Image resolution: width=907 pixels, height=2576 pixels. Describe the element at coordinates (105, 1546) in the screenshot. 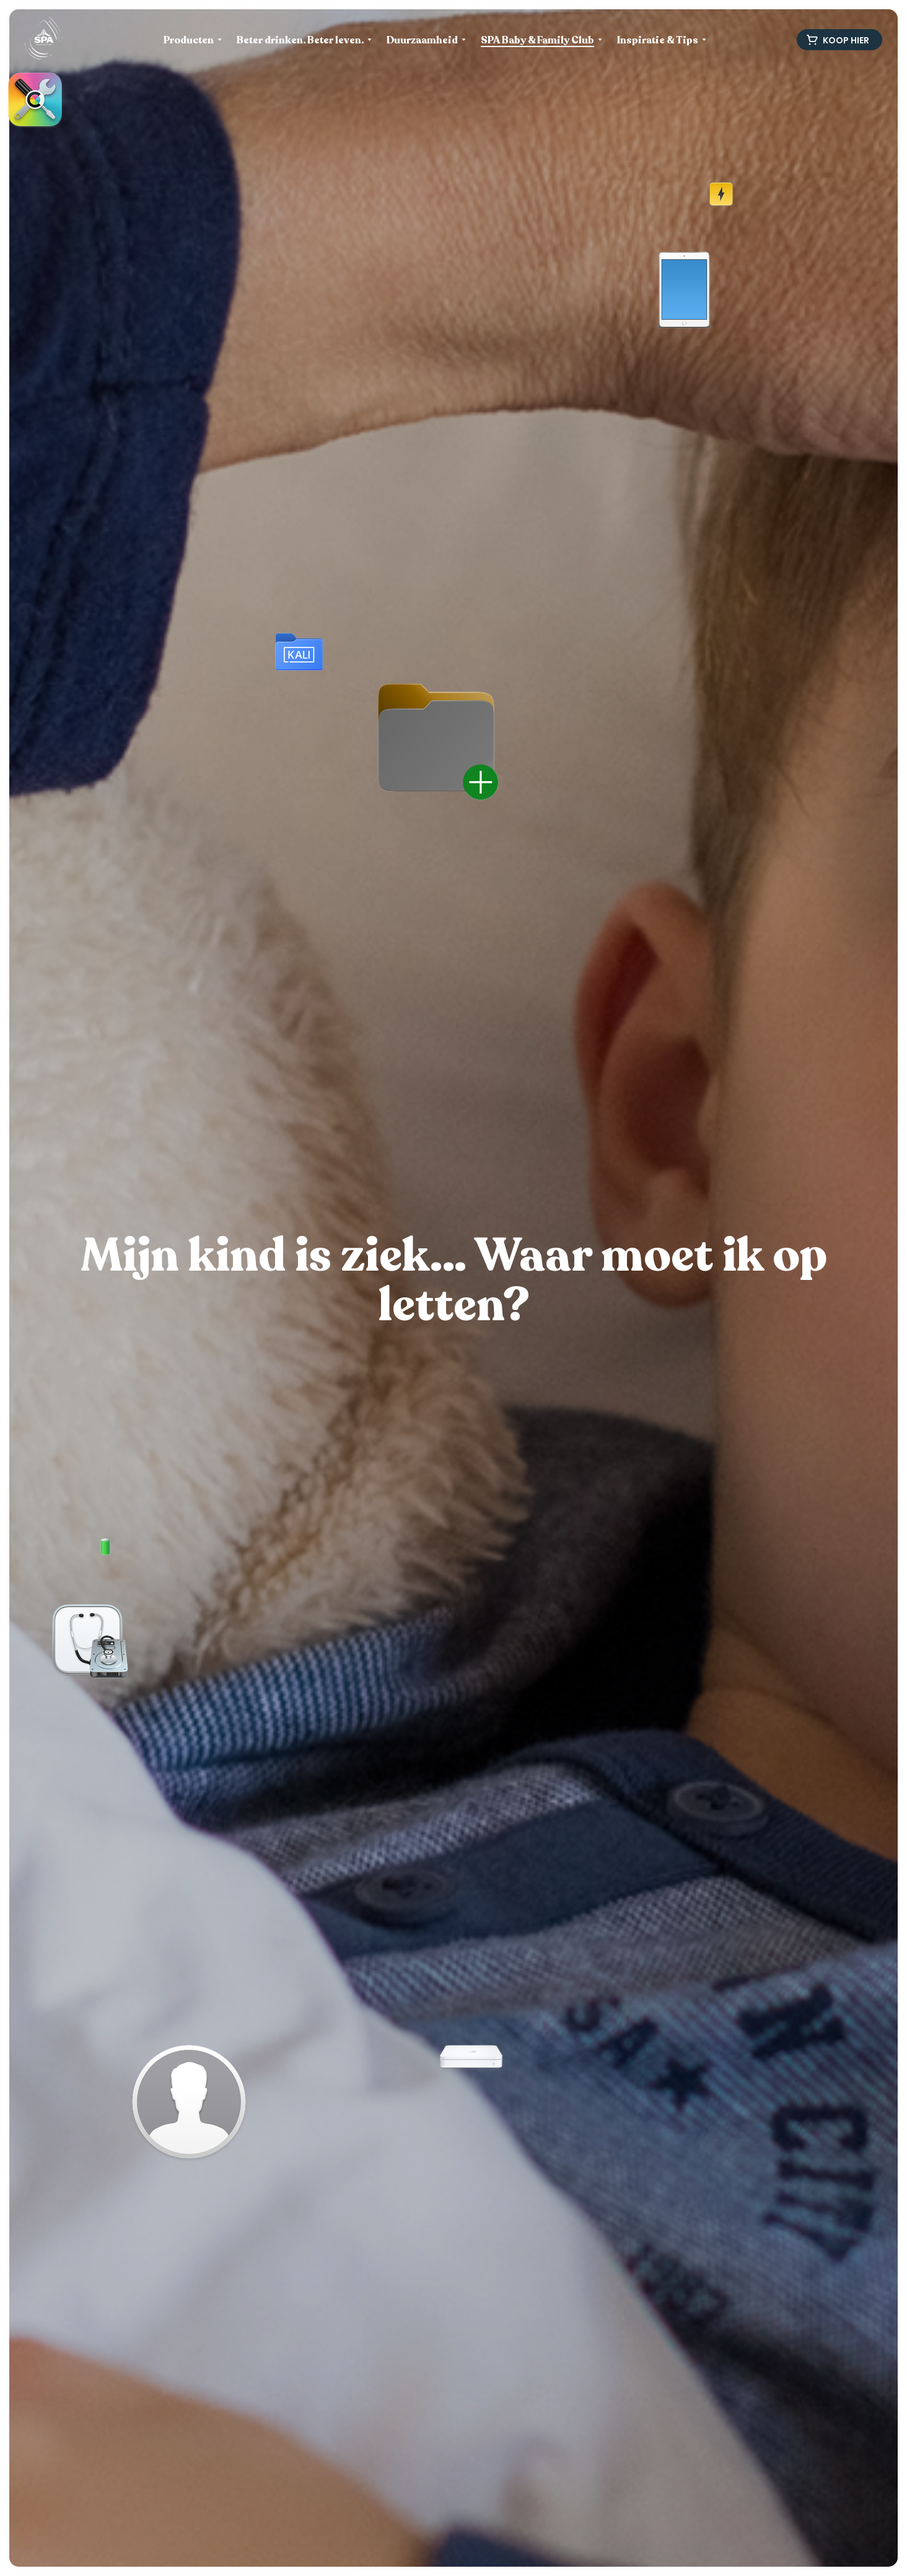

I see `view current battery level` at that location.